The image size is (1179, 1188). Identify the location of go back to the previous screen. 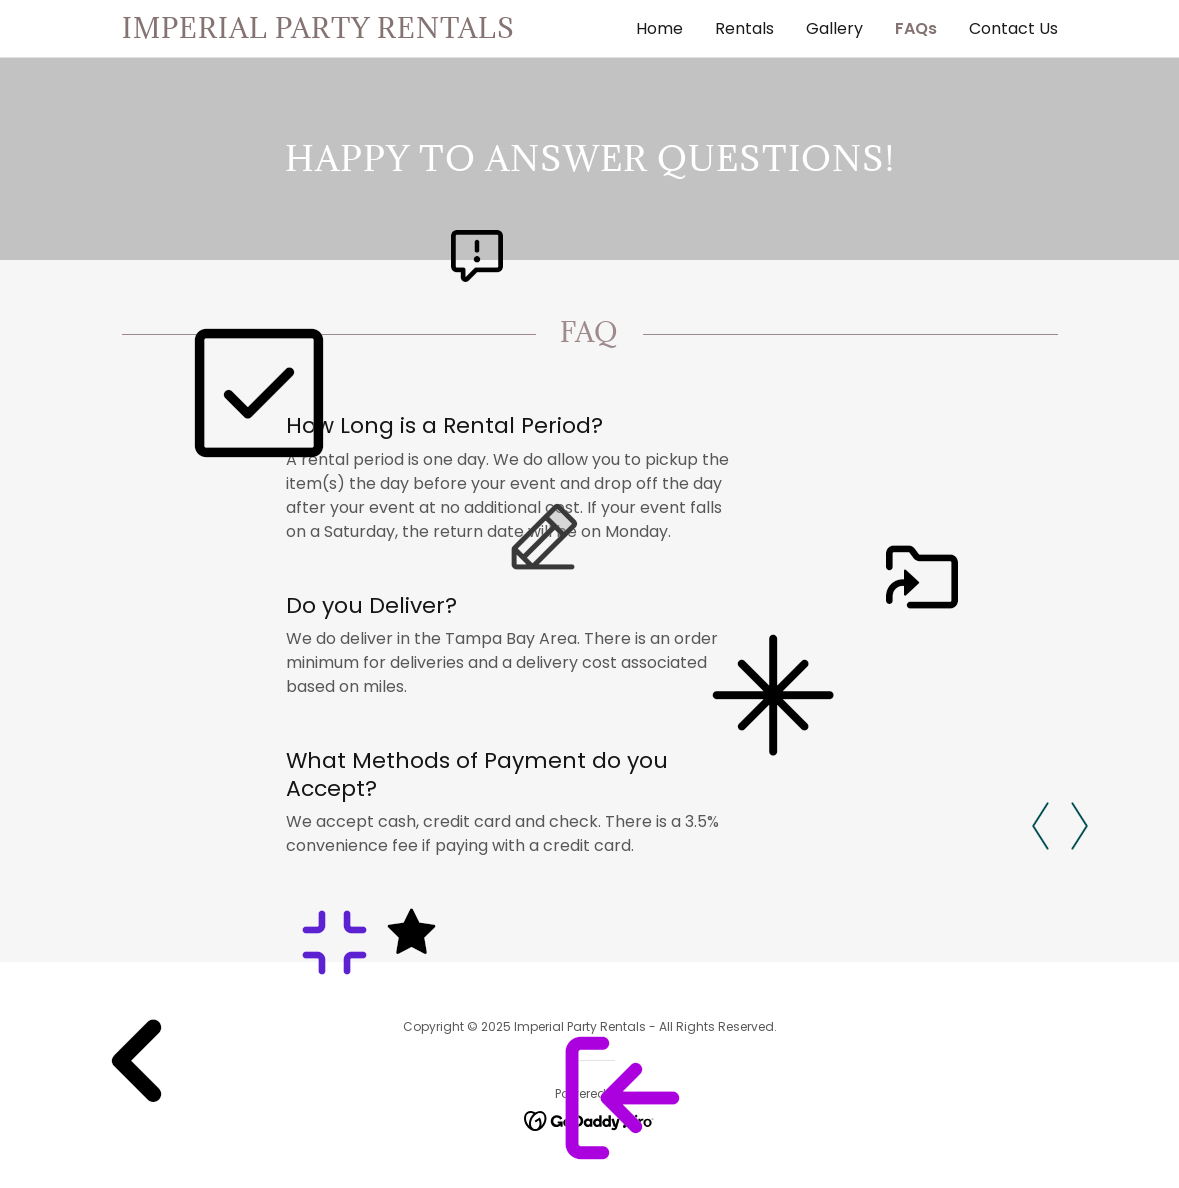
(136, 1060).